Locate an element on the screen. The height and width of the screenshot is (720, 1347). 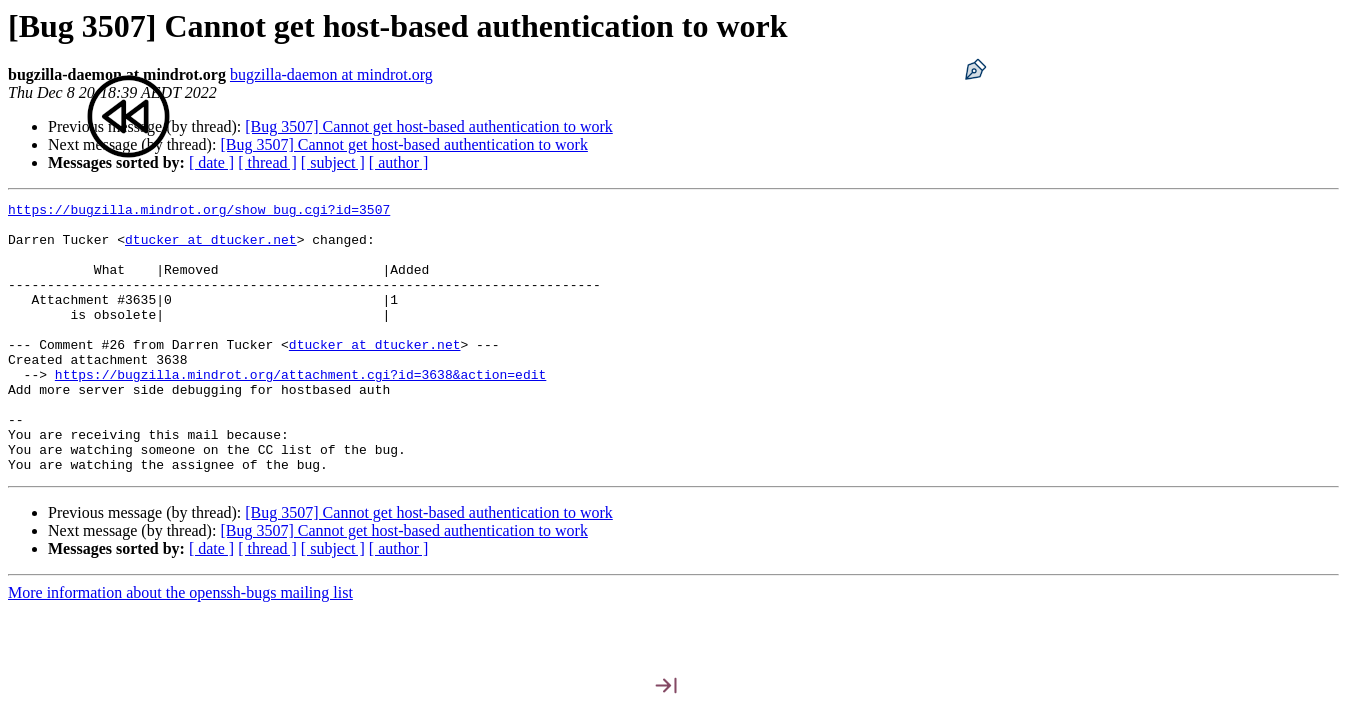
move to next tab is located at coordinates (666, 685).